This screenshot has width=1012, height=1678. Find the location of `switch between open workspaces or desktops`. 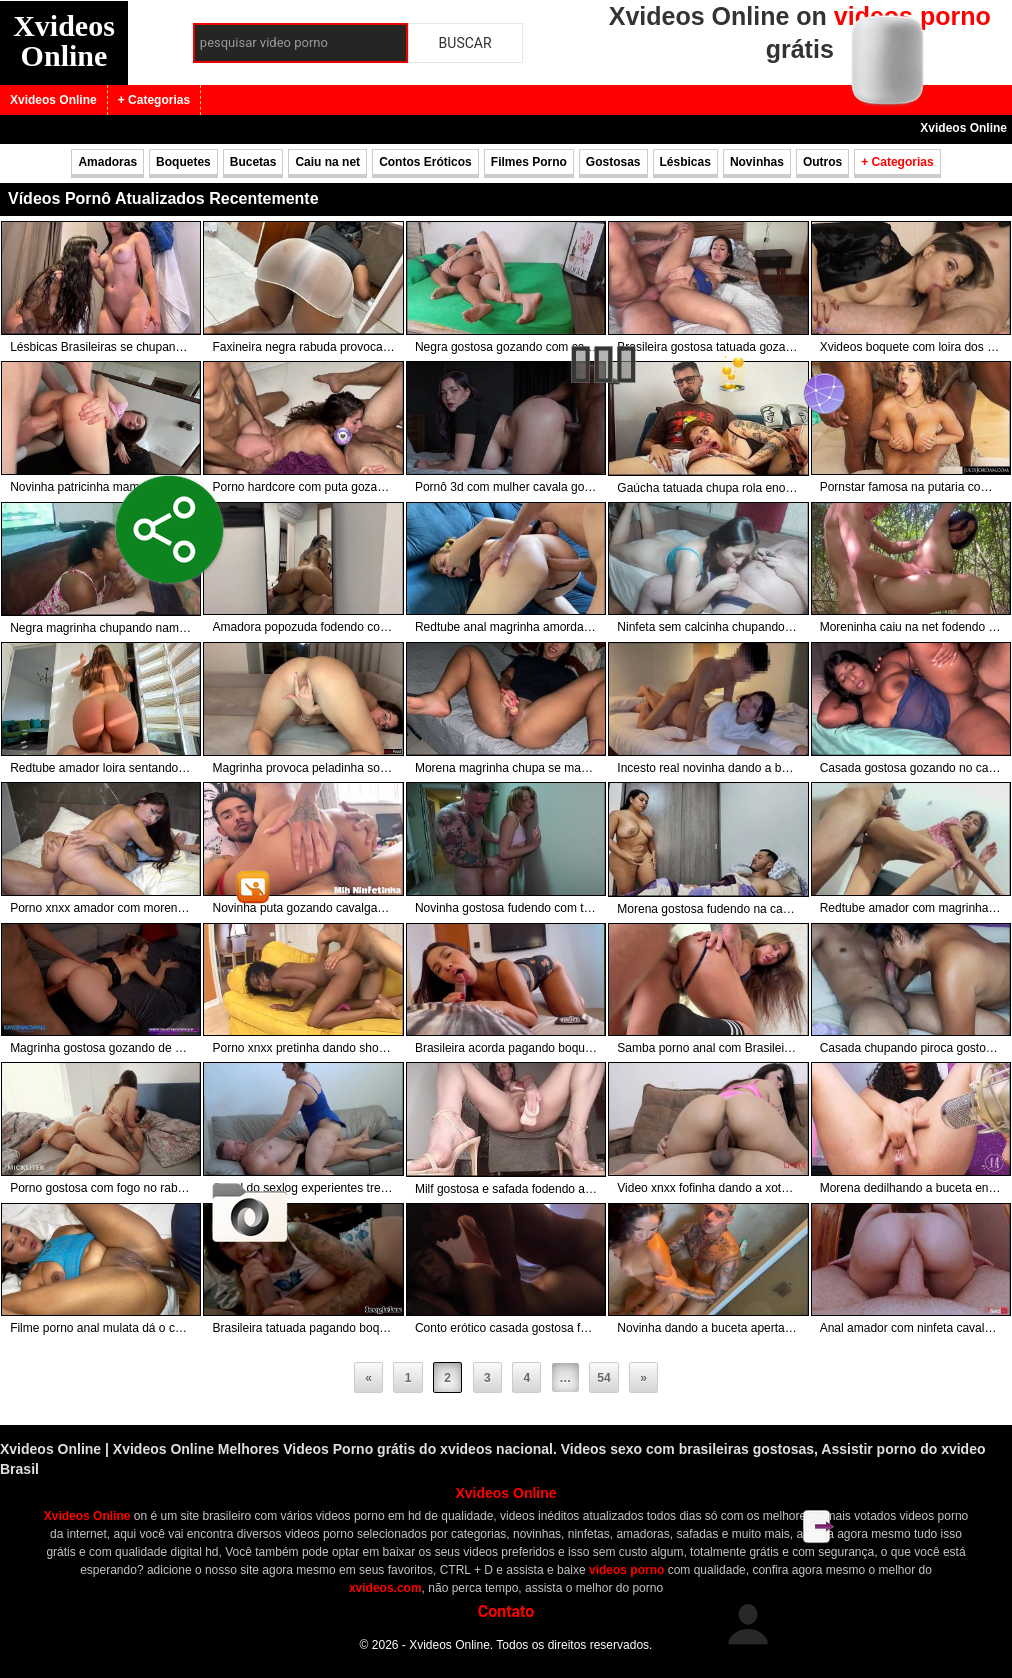

switch between open workspaces or desktops is located at coordinates (603, 364).